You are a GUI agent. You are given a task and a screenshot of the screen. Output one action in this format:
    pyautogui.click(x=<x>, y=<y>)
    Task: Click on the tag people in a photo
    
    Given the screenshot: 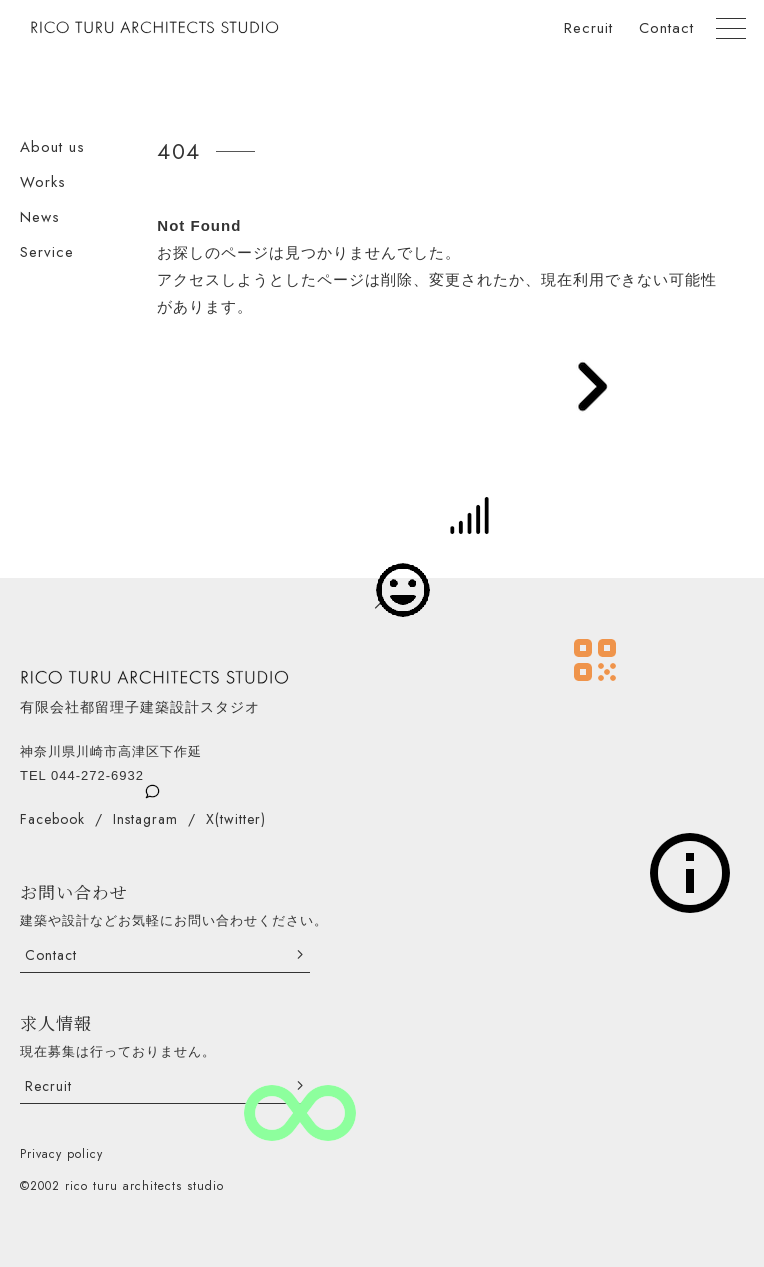 What is the action you would take?
    pyautogui.click(x=403, y=590)
    